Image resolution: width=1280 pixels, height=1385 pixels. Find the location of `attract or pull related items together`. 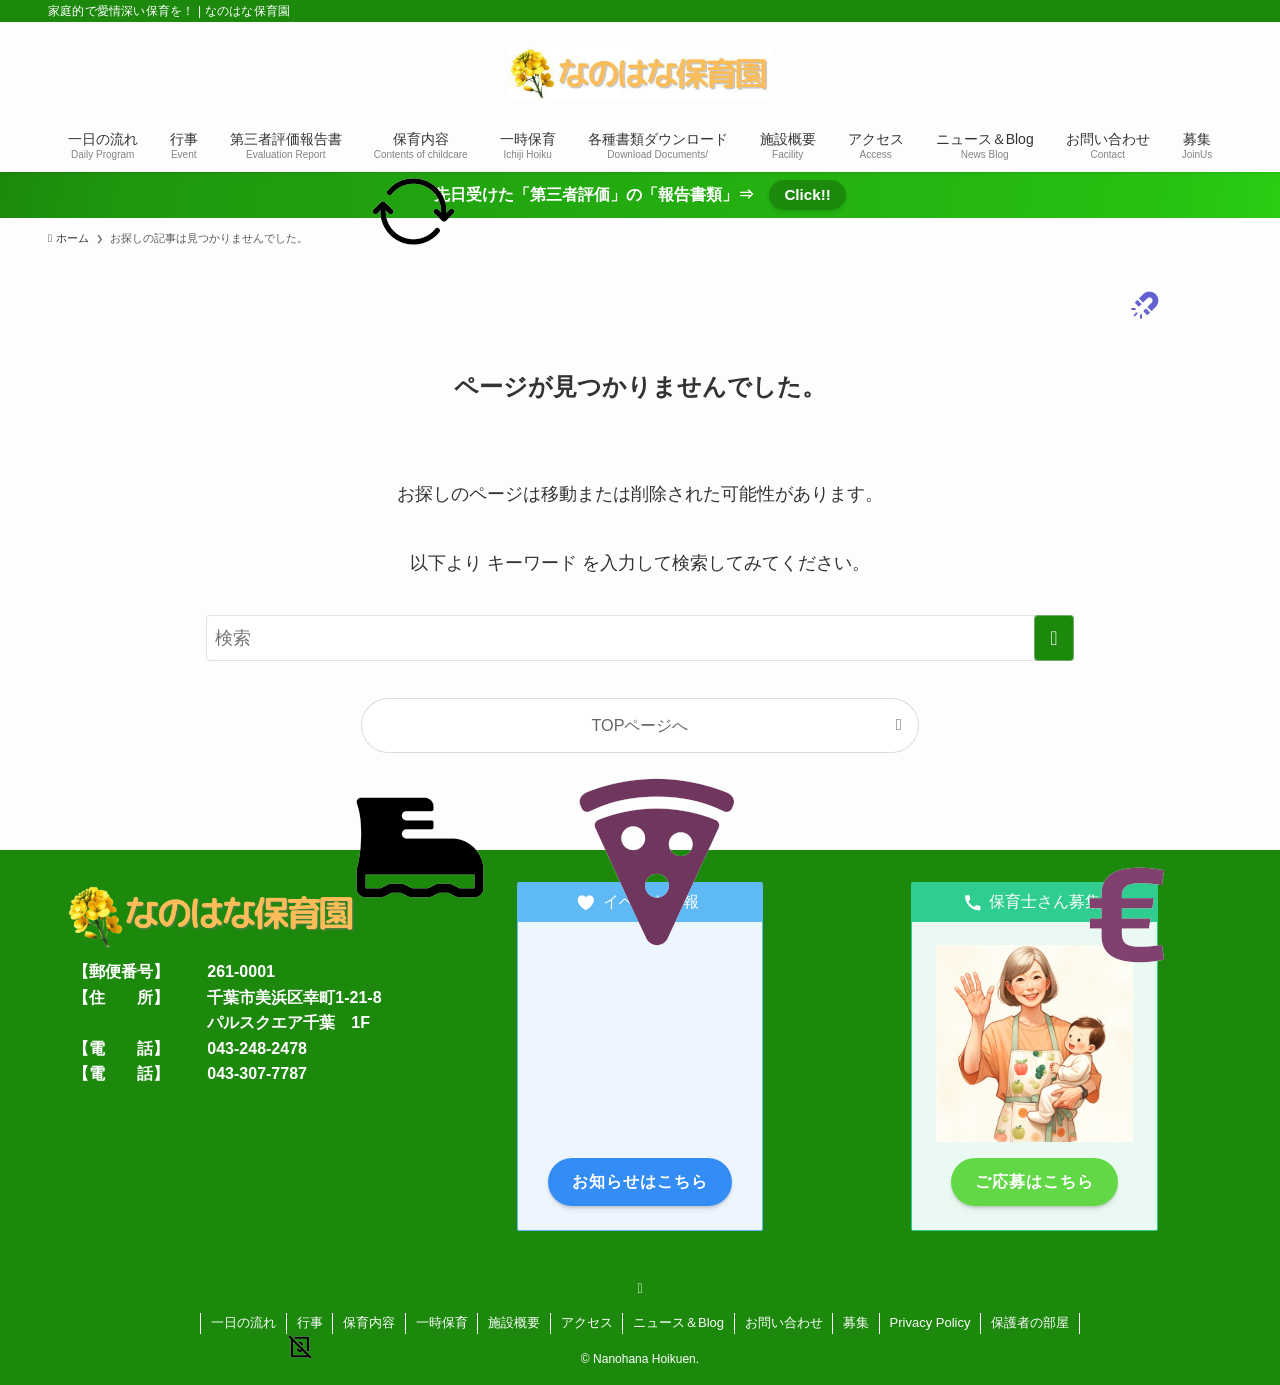

attract or pull related items together is located at coordinates (1145, 305).